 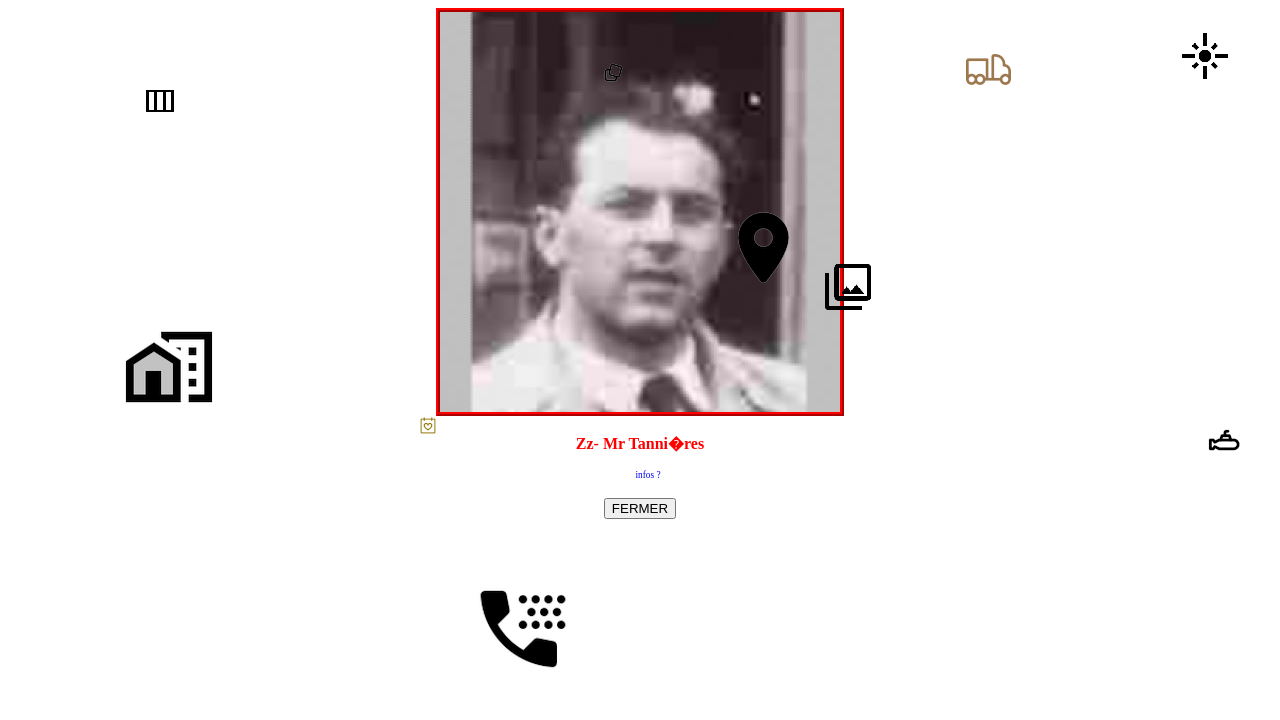 I want to click on switch between home and office work modes, so click(x=169, y=367).